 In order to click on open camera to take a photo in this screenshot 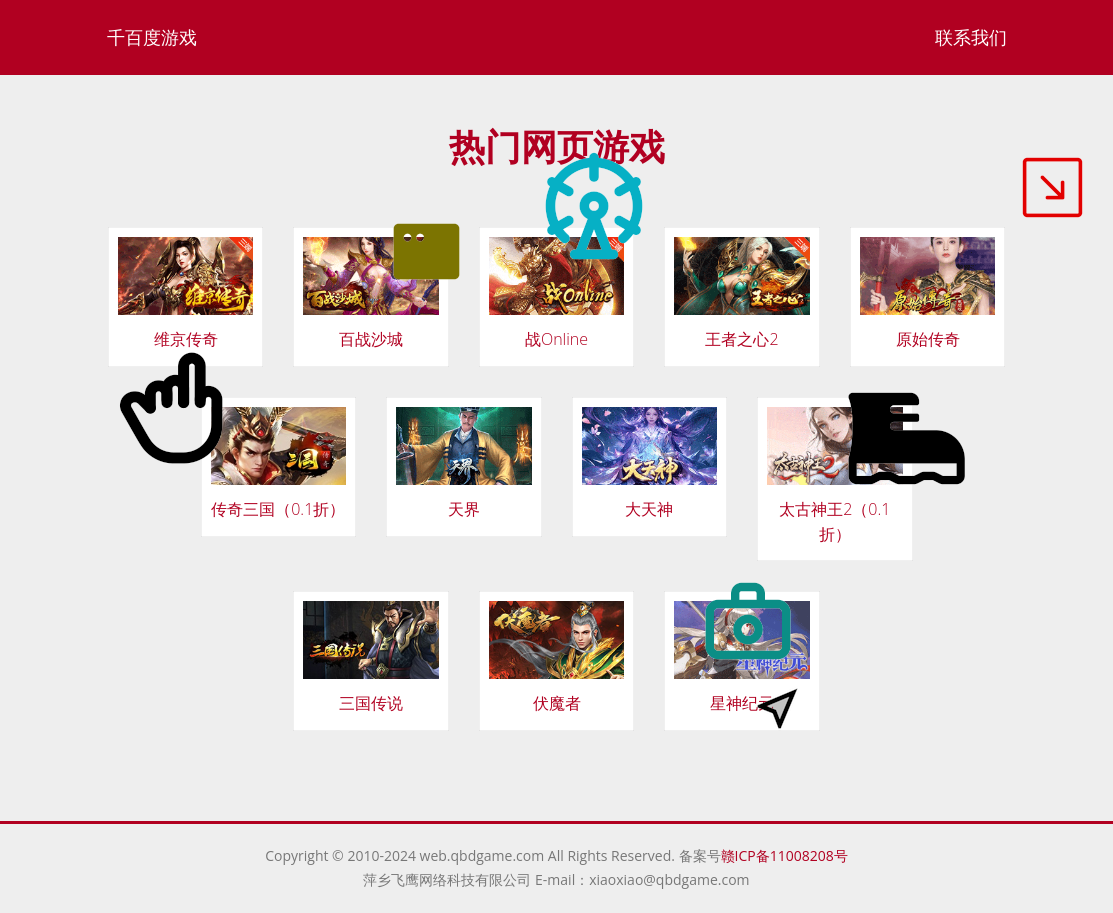, I will do `click(748, 621)`.